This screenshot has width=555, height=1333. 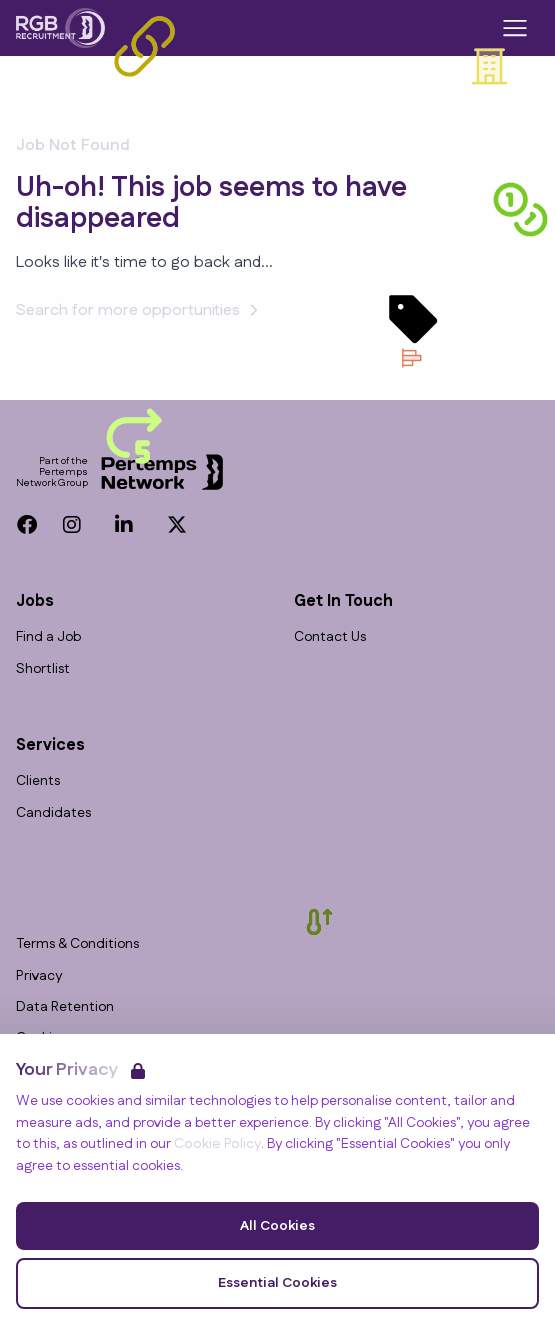 What do you see at coordinates (489, 66) in the screenshot?
I see `view building or office location` at bounding box center [489, 66].